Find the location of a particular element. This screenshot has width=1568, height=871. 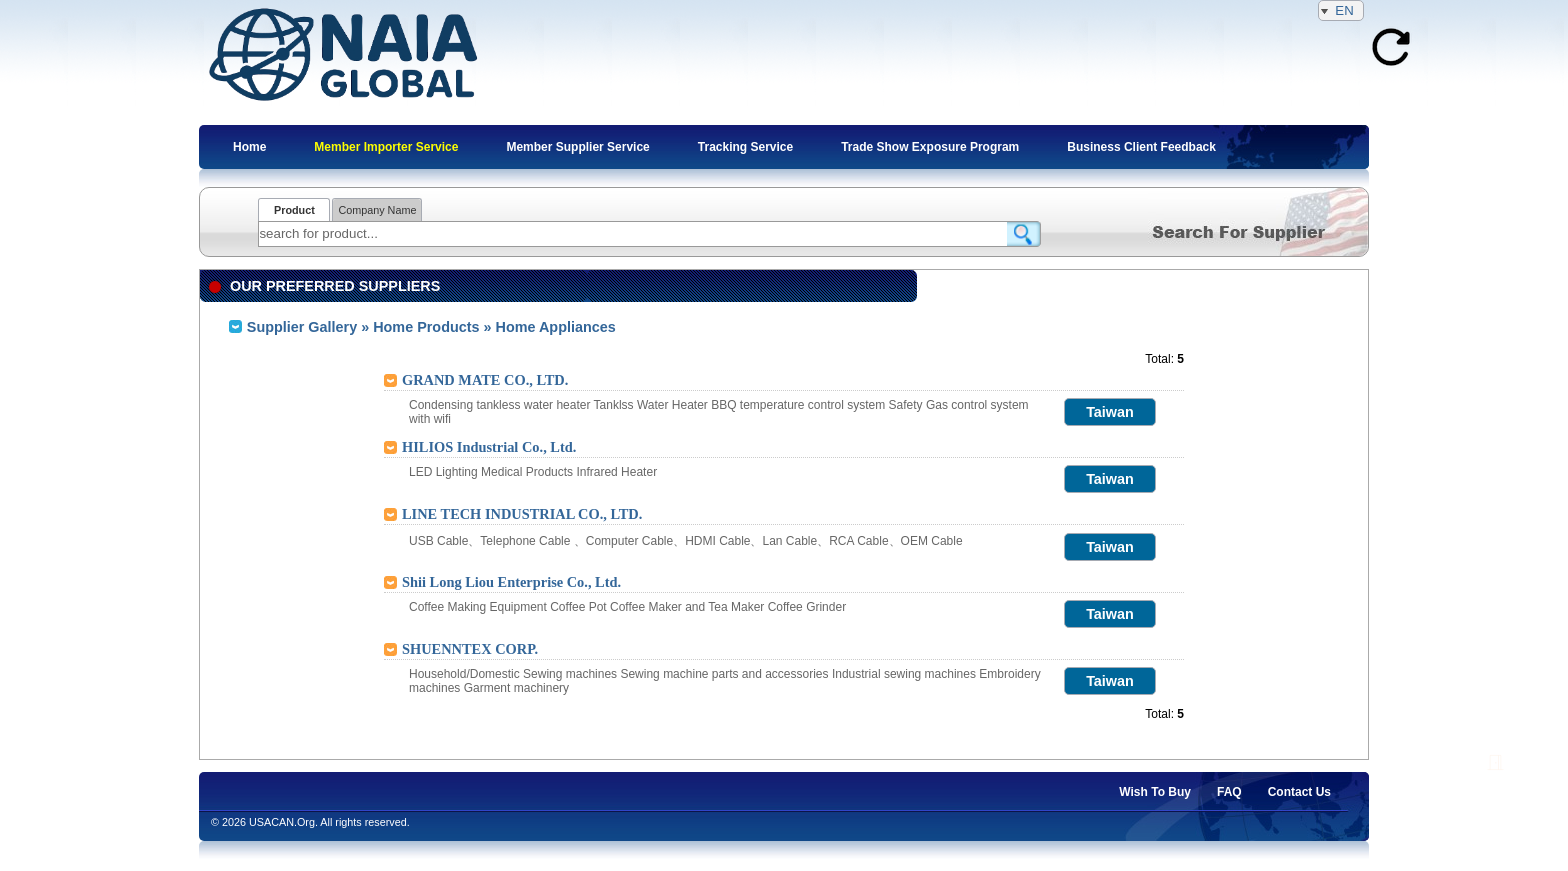

refresh or reload the current page is located at coordinates (1391, 47).